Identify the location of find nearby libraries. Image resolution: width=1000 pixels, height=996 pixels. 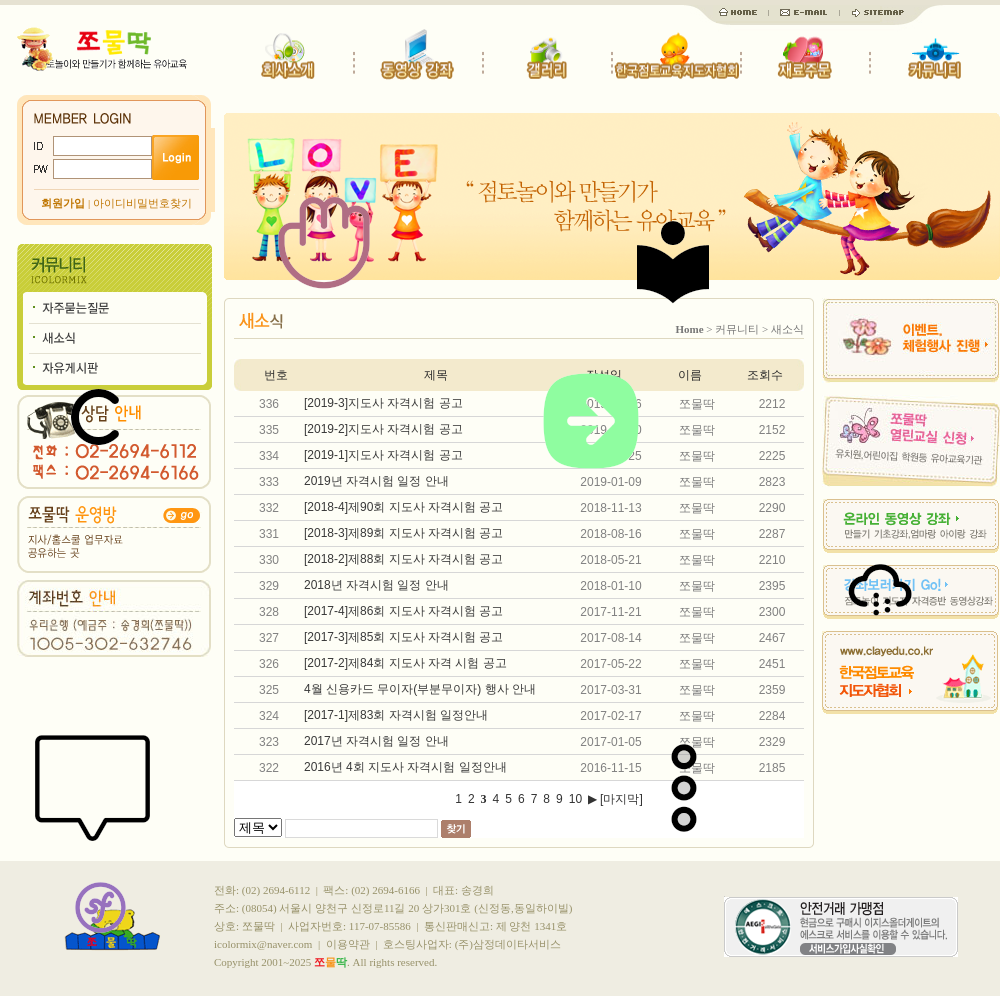
(673, 261).